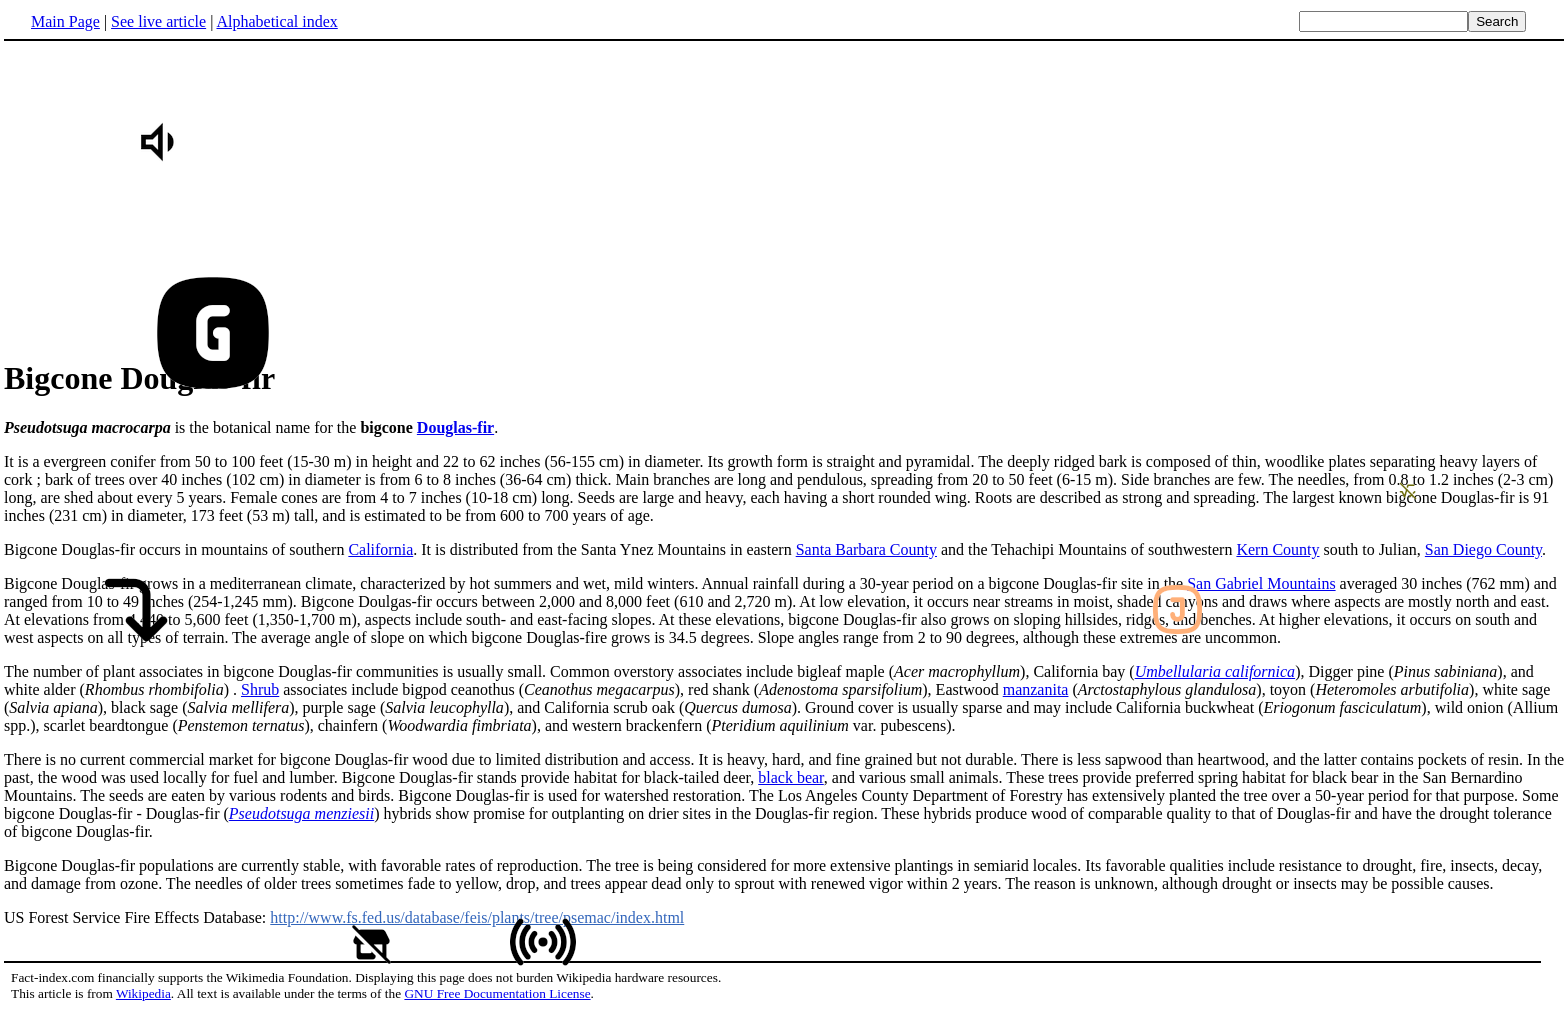  What do you see at coordinates (1408, 491) in the screenshot?
I see `disable math mode or calculations` at bounding box center [1408, 491].